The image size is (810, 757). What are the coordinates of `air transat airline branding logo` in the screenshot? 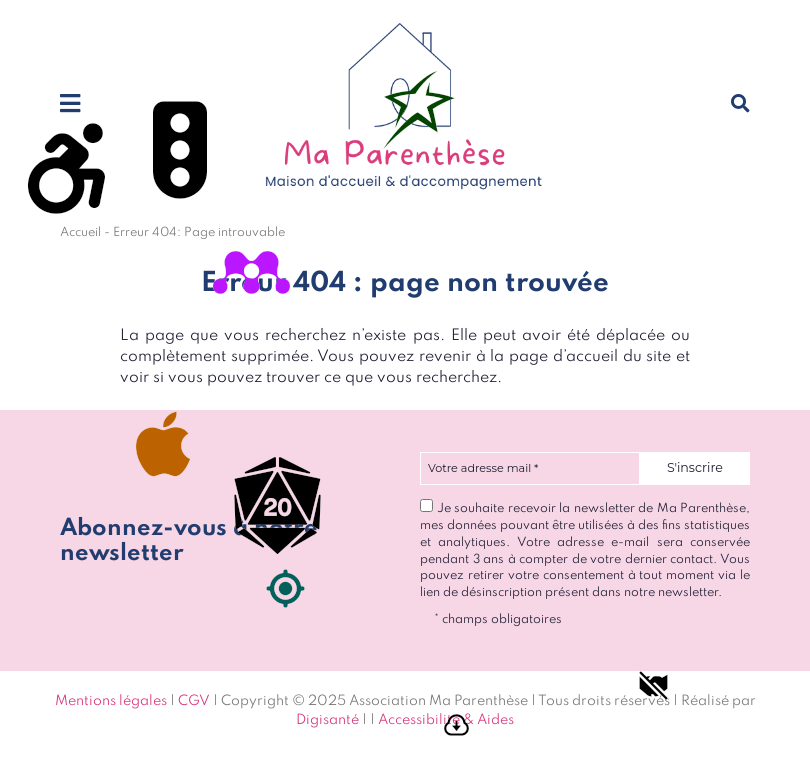 It's located at (419, 110).